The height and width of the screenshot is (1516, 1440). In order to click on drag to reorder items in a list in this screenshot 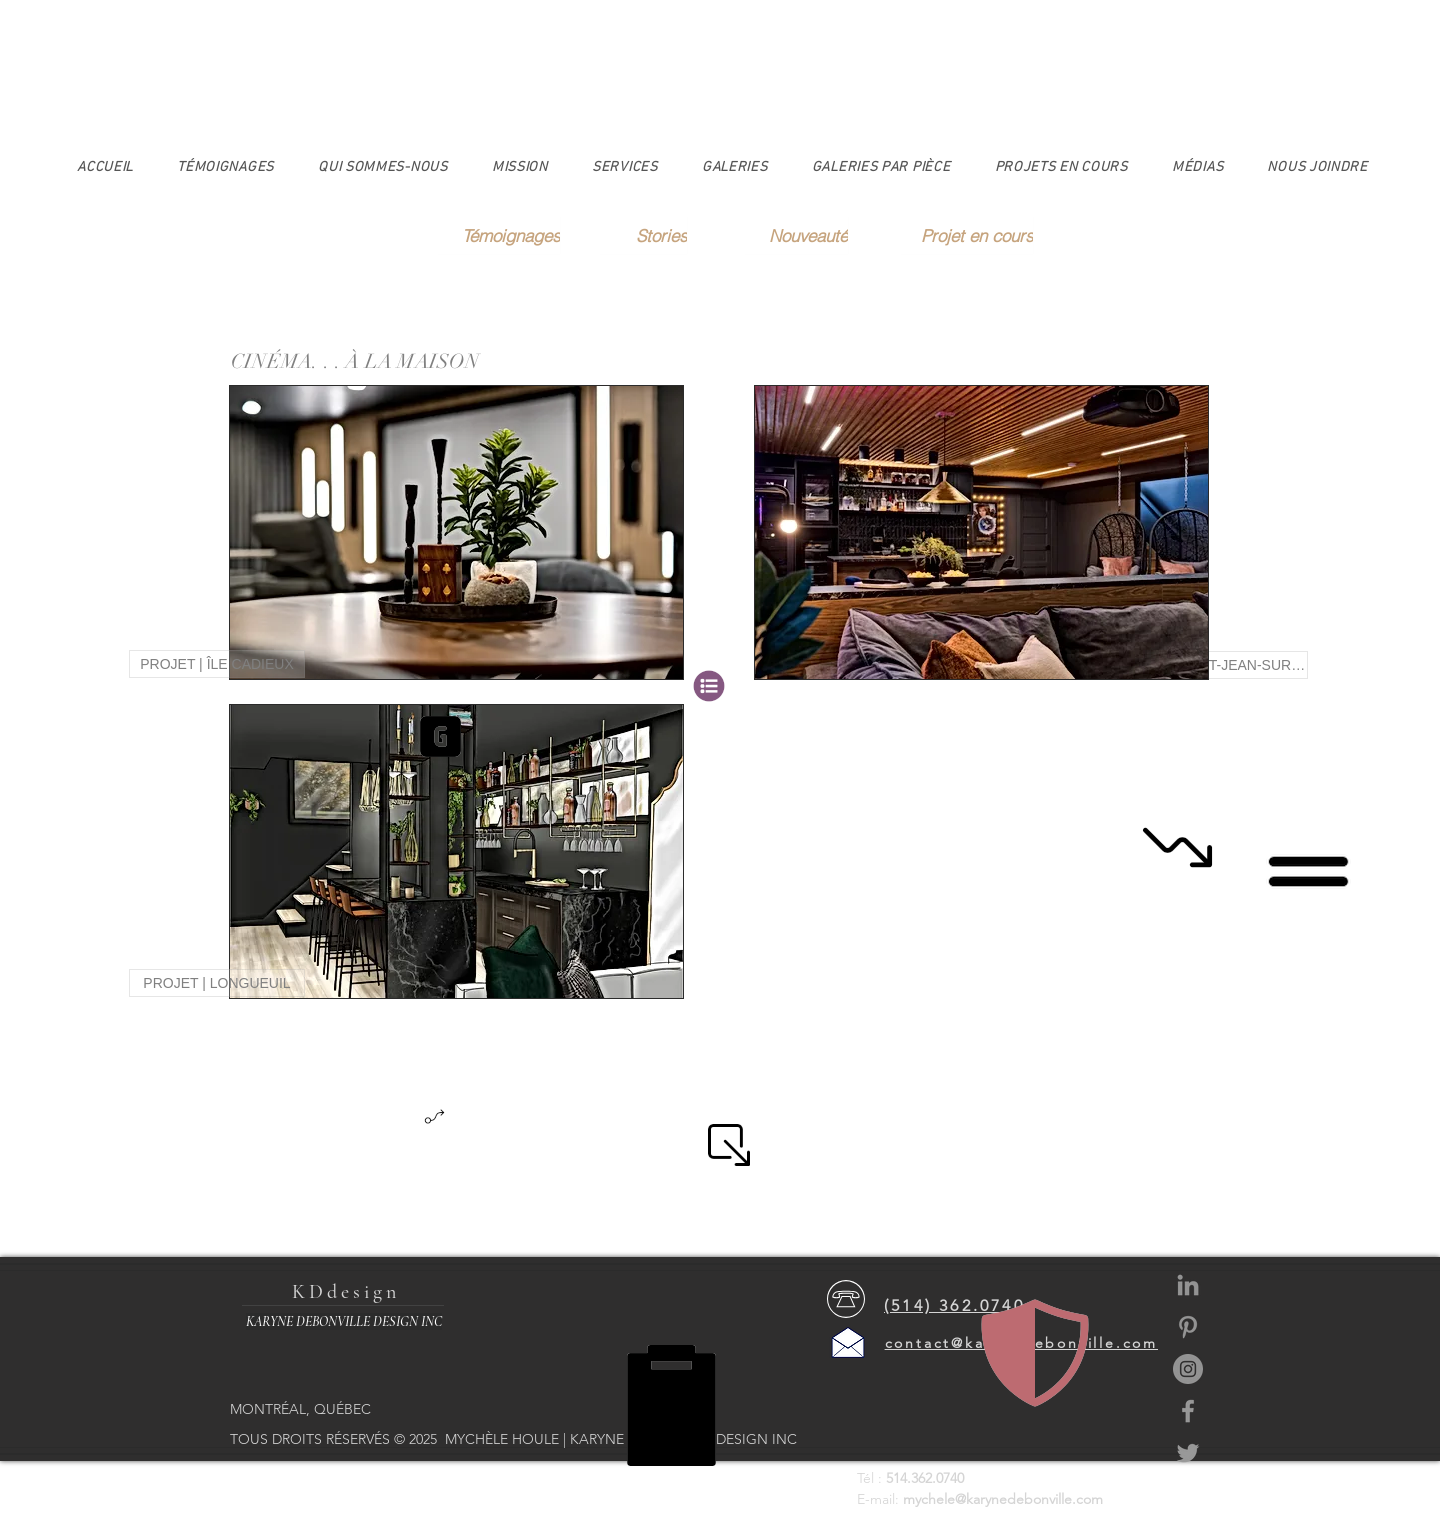, I will do `click(1308, 871)`.